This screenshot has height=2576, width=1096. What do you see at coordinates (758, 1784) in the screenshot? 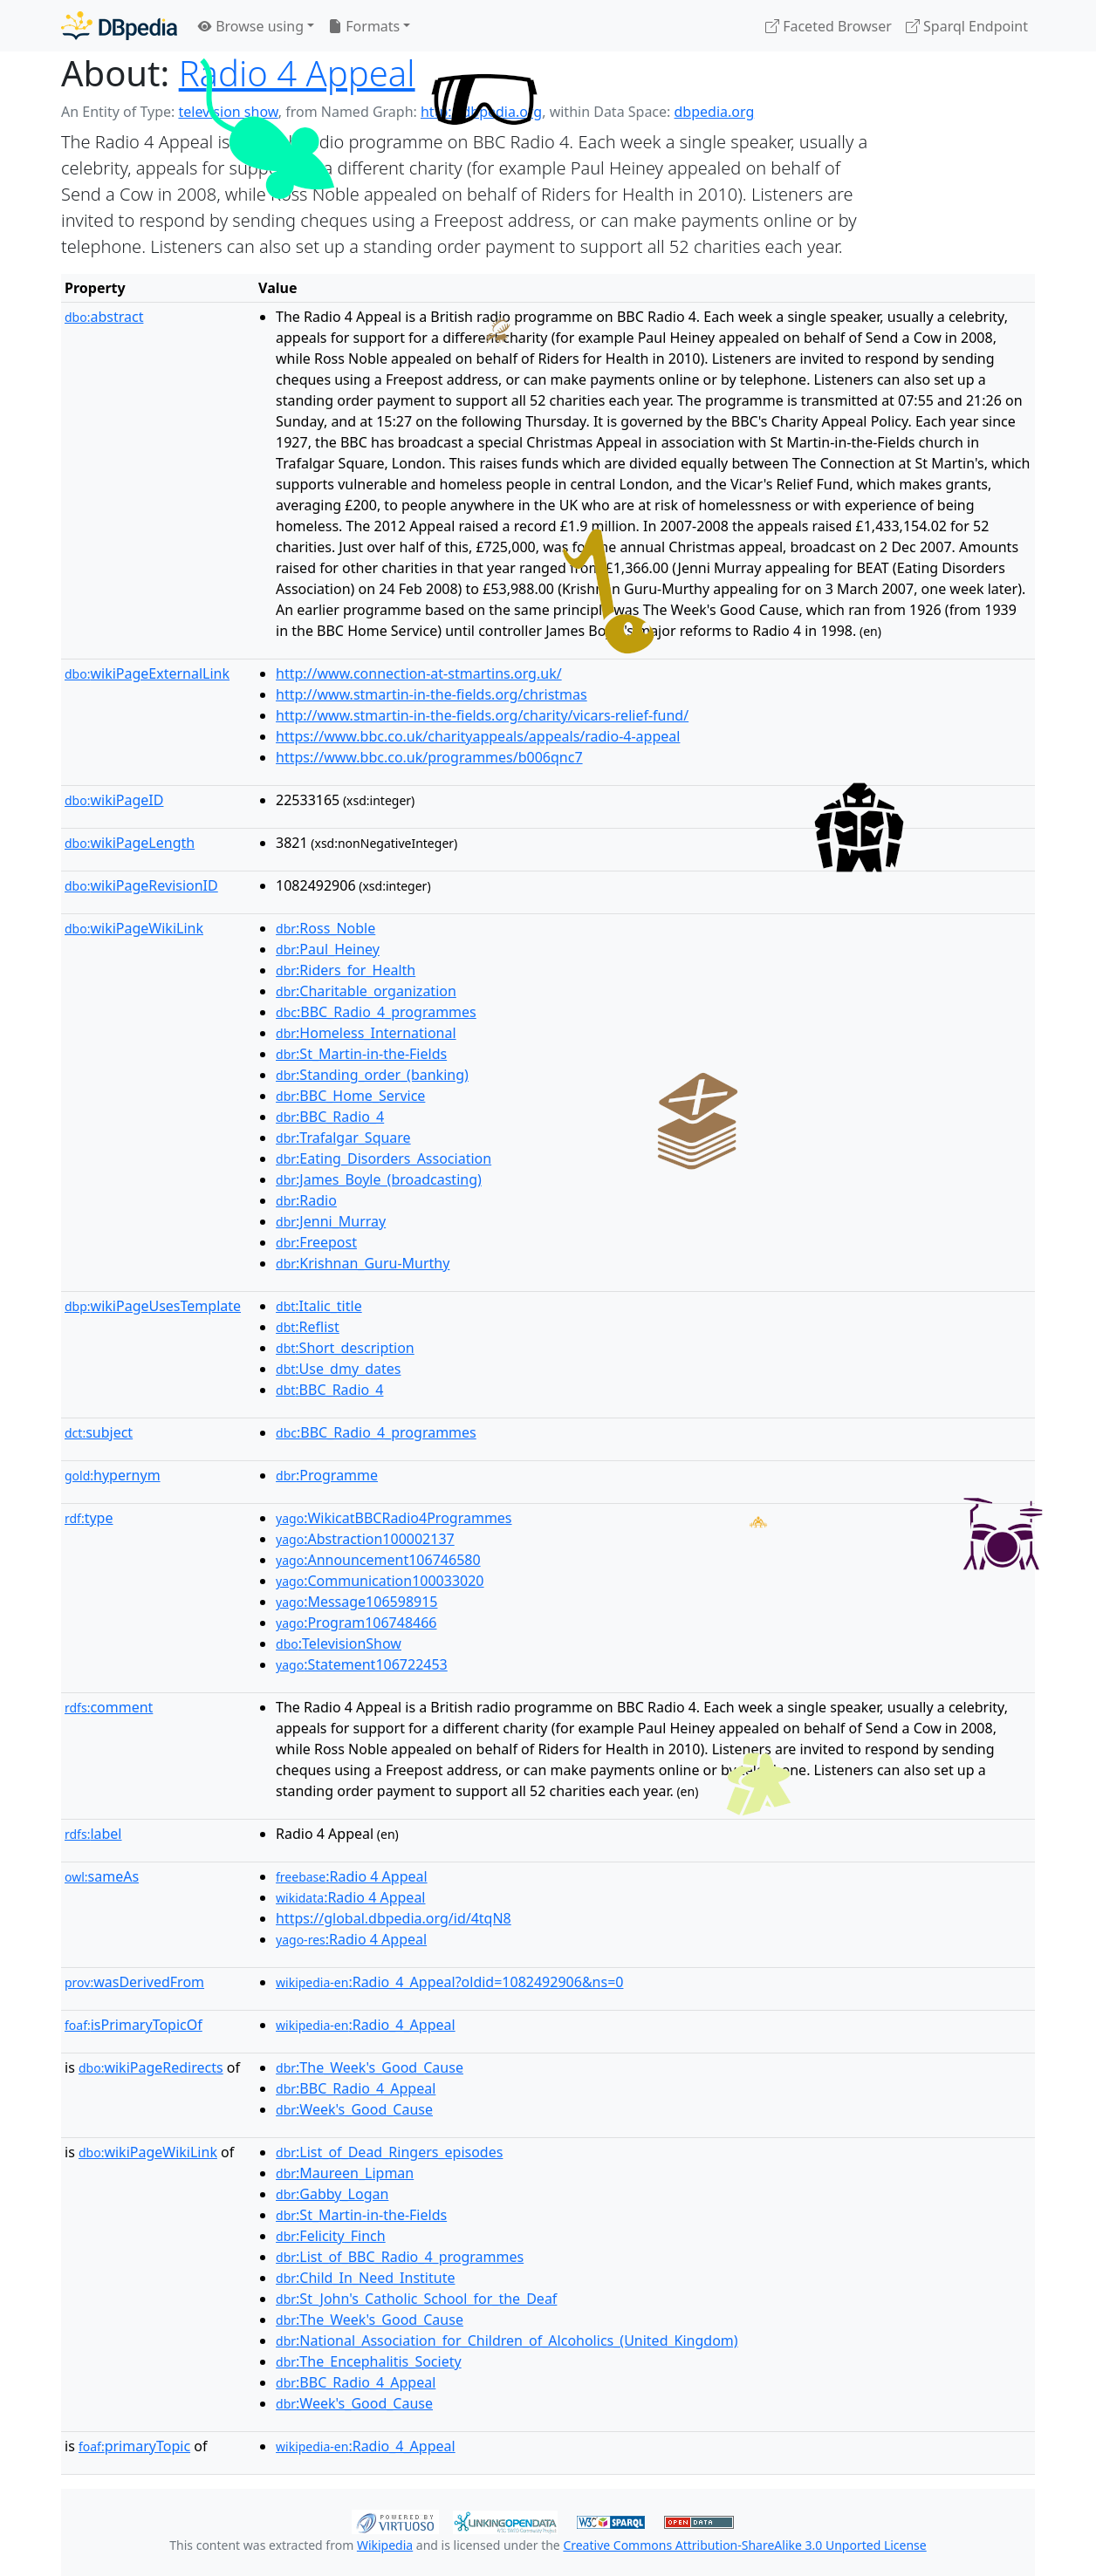
I see `access board game or tabletop gaming features` at bounding box center [758, 1784].